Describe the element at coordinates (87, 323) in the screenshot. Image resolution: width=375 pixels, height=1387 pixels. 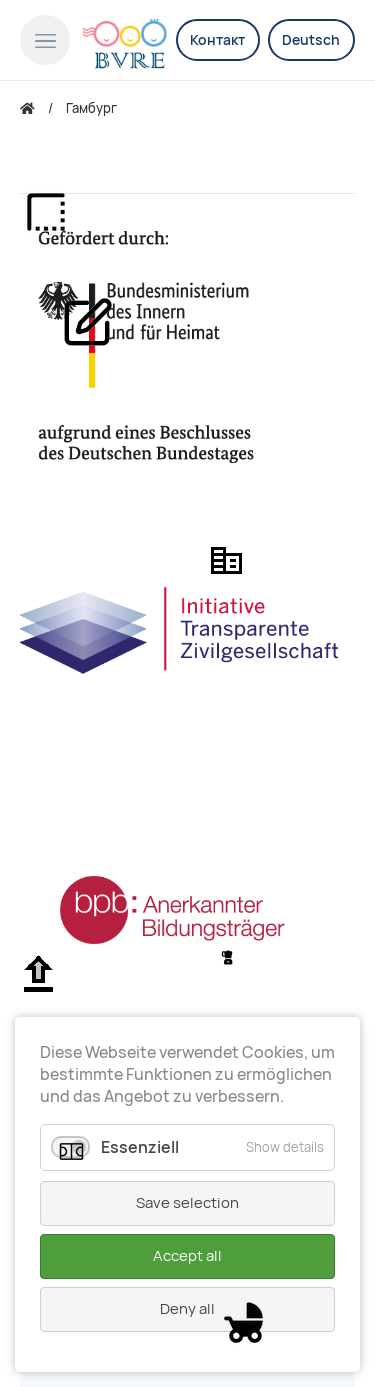
I see `compose a new post or message` at that location.